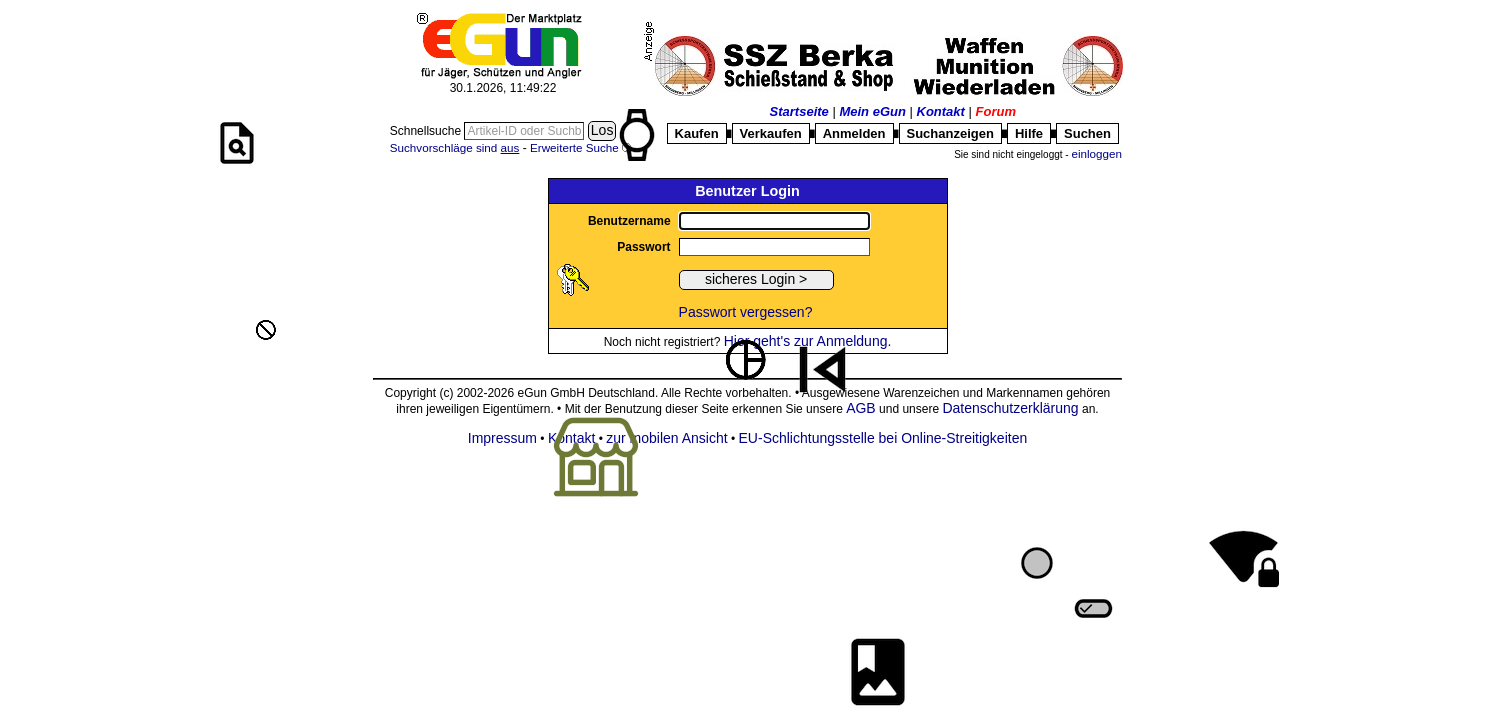 The image size is (1495, 720). What do you see at coordinates (878, 672) in the screenshot?
I see `open photo album` at bounding box center [878, 672].